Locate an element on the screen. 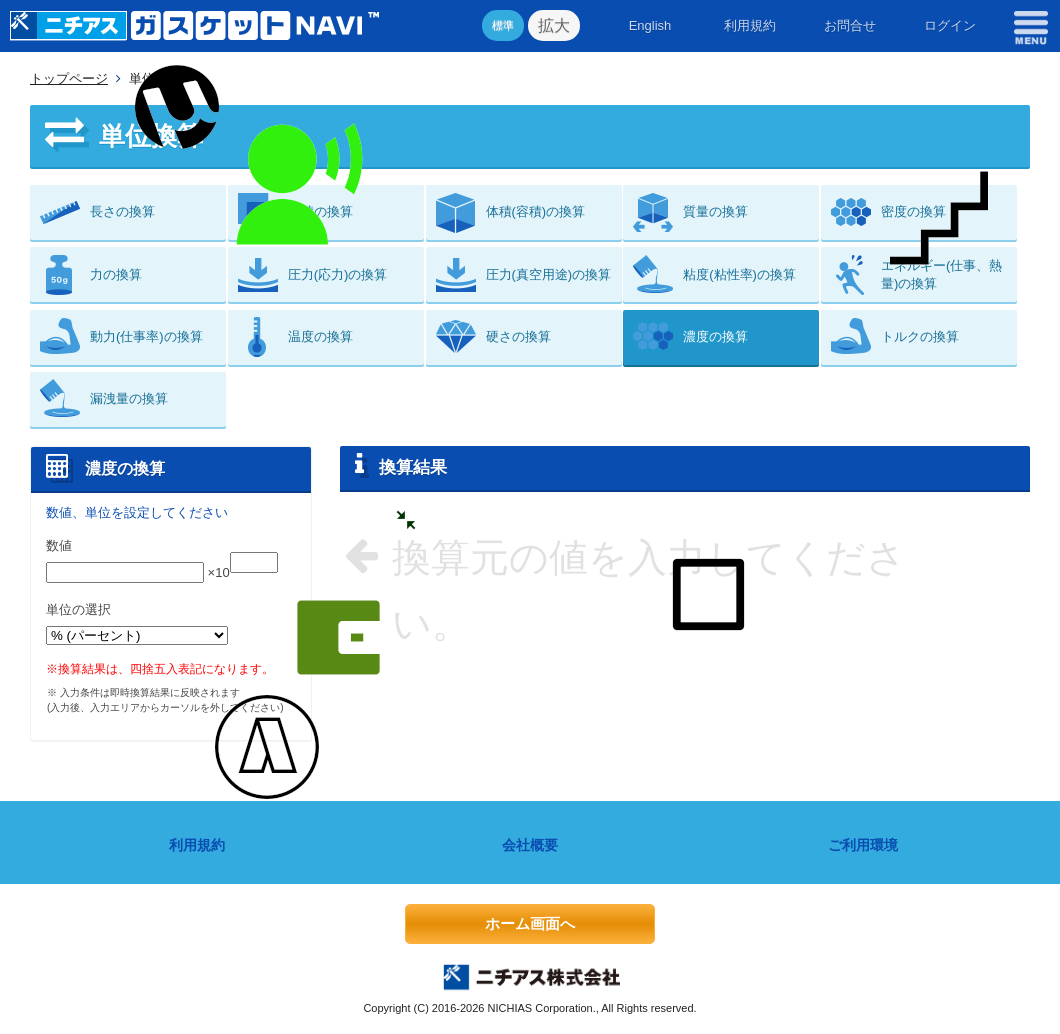 The width and height of the screenshot is (1060, 1034). access your wallet or payment methods is located at coordinates (338, 637).